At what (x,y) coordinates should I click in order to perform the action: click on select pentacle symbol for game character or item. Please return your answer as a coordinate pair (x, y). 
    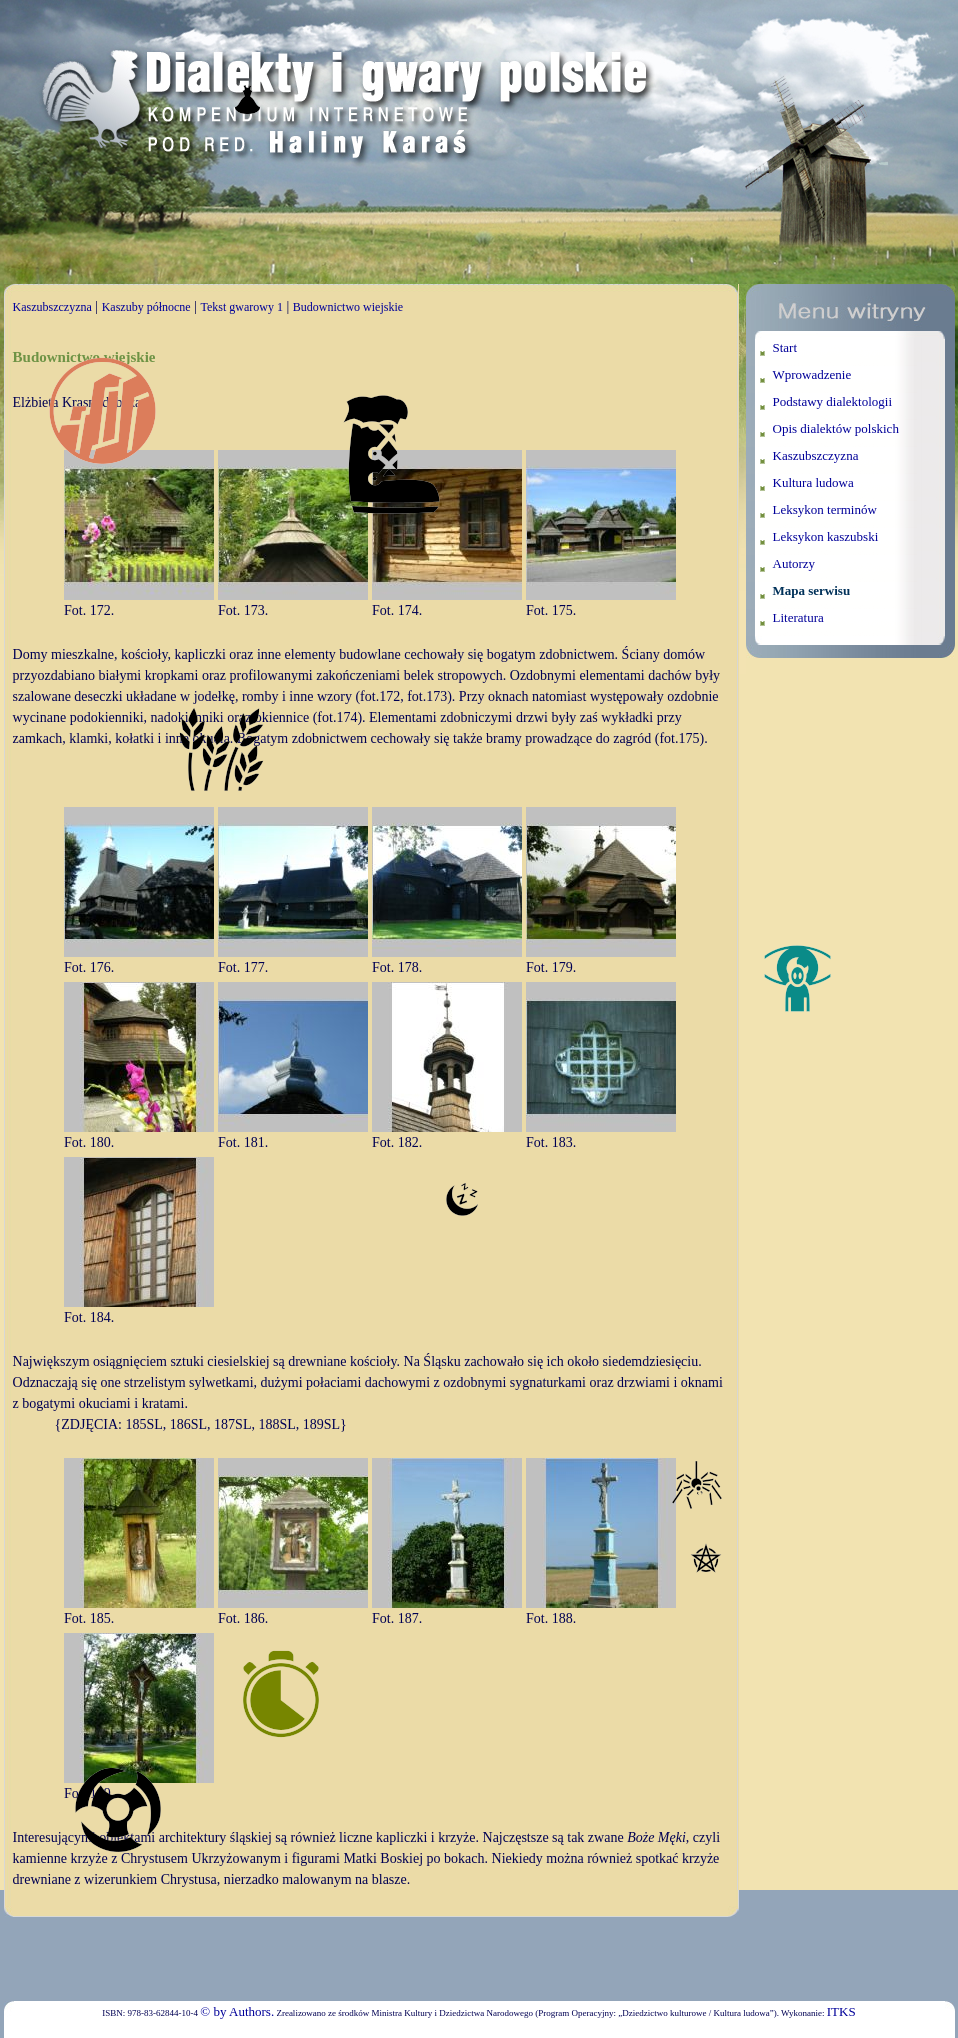
    Looking at the image, I should click on (706, 1558).